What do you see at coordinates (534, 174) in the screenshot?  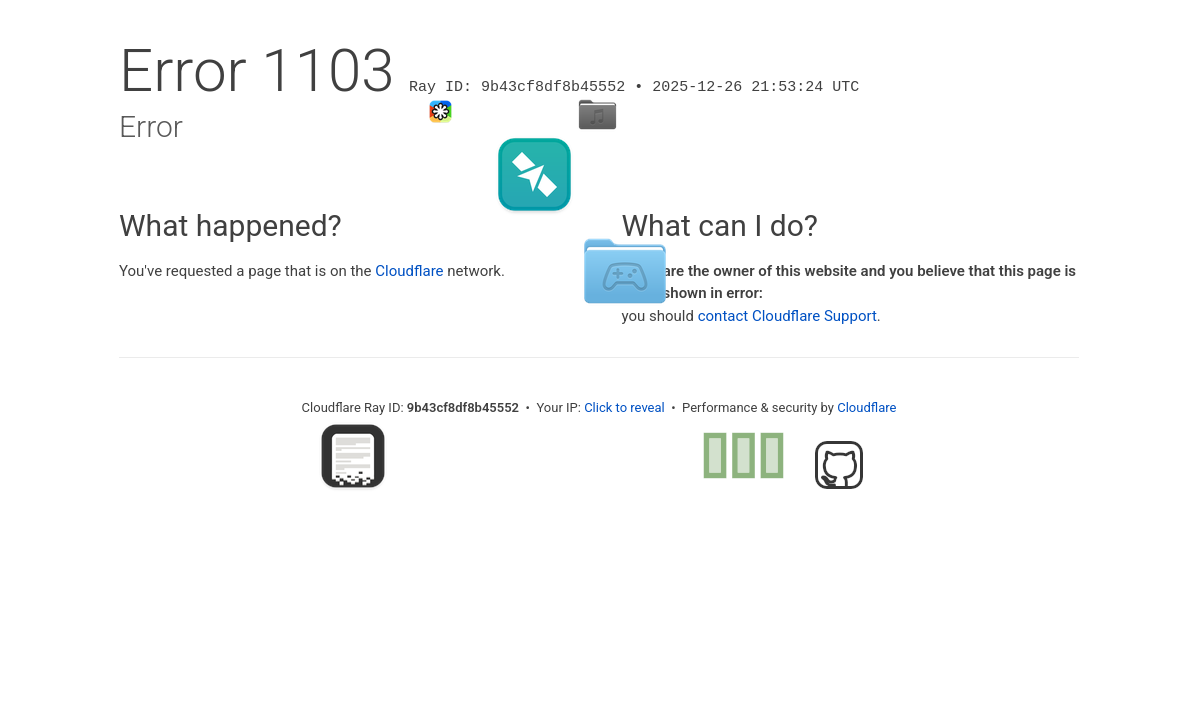 I see `launch gpredict satellite tracking application` at bounding box center [534, 174].